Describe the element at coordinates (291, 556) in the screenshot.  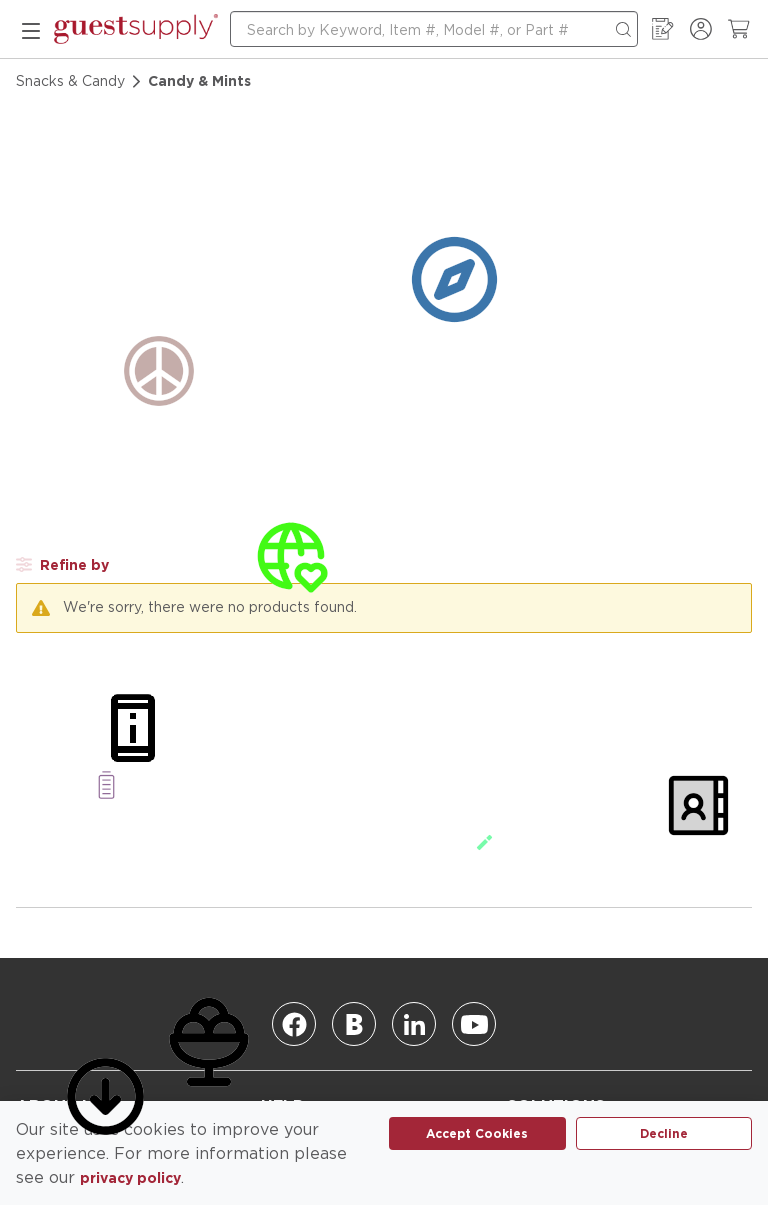
I see `support global causes or charities` at that location.